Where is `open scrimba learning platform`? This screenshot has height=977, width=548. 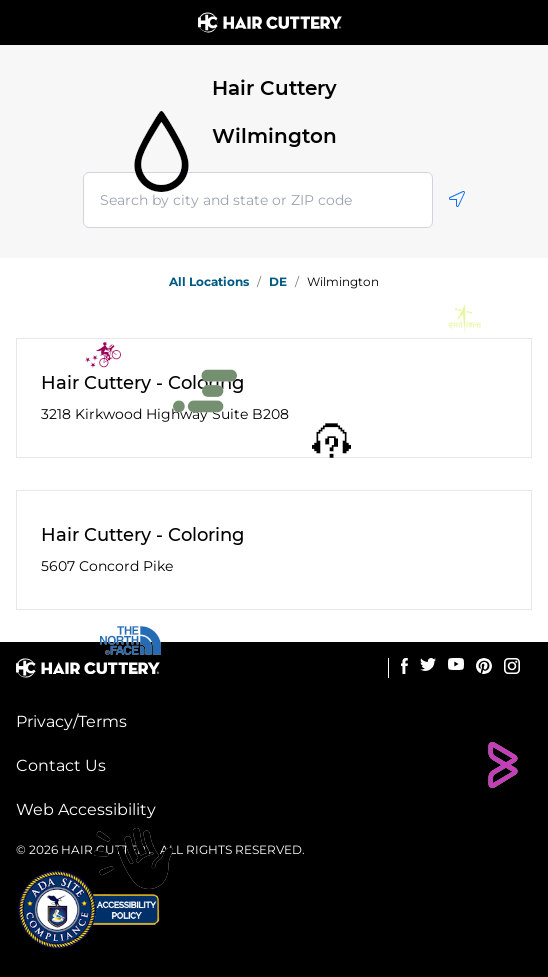
open scrimba learning platform is located at coordinates (205, 391).